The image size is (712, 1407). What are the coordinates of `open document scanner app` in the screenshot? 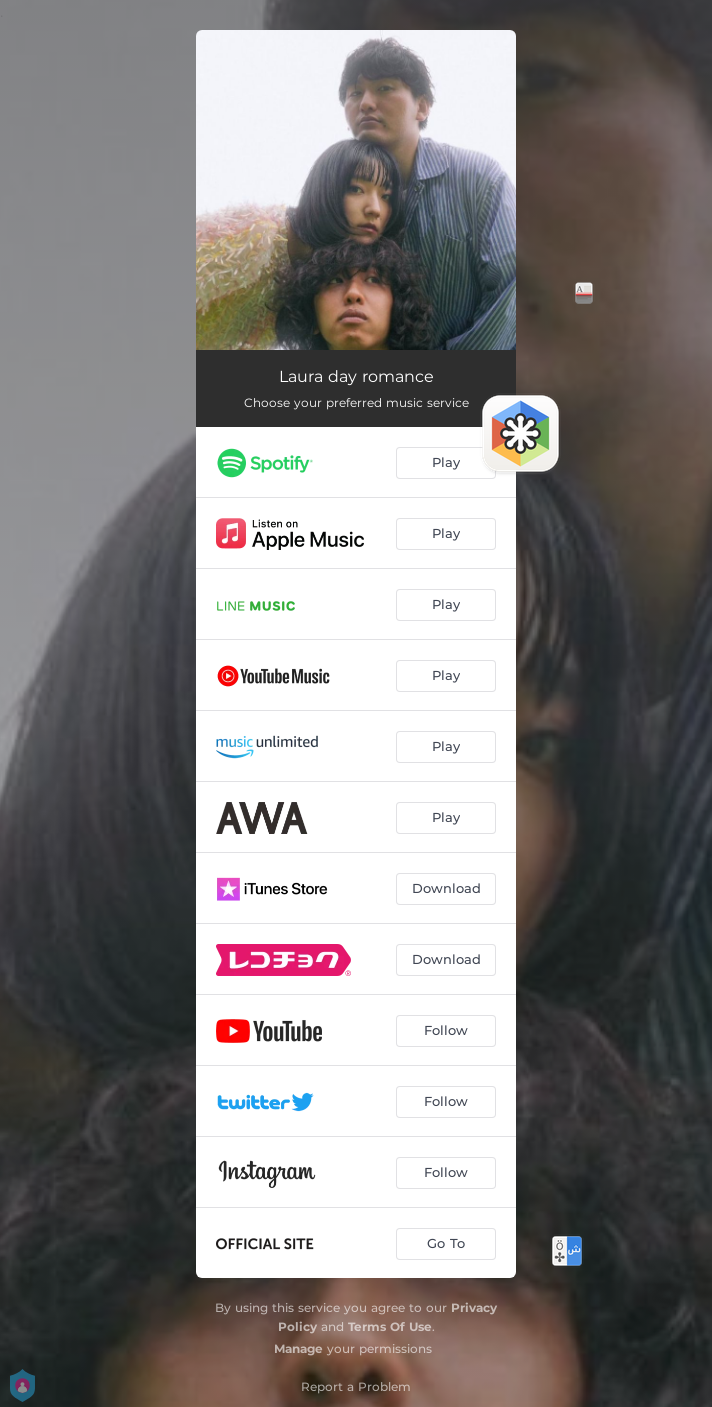 It's located at (584, 293).